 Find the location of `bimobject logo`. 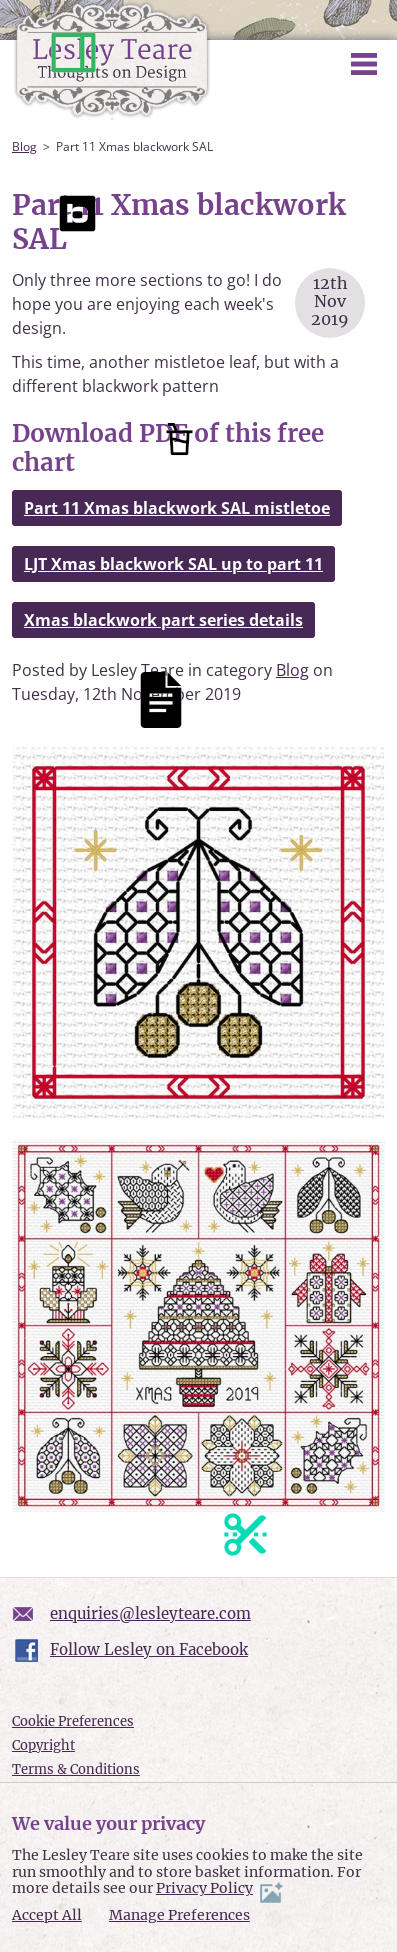

bimobject logo is located at coordinates (77, 213).